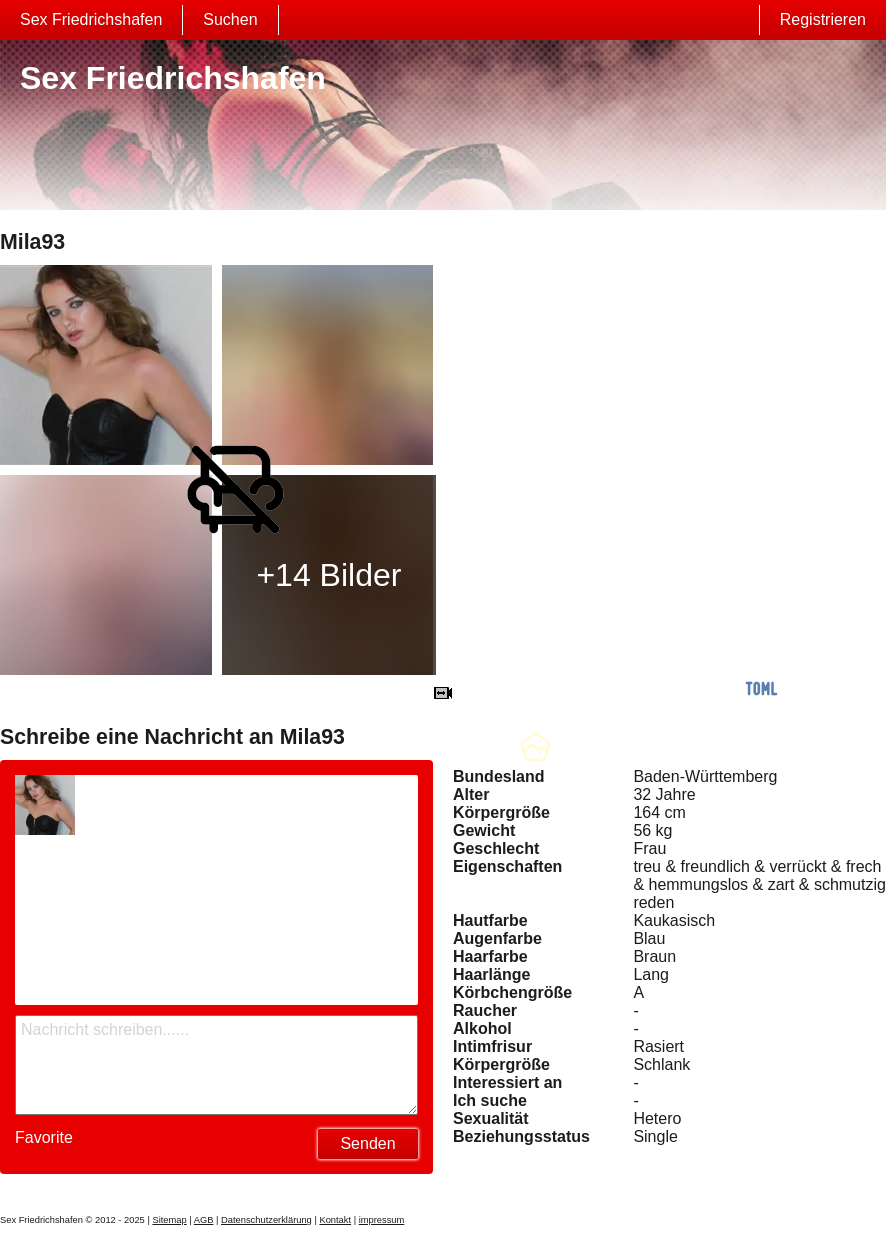  I want to click on view images in a pentagon-shaped frame, so click(535, 747).